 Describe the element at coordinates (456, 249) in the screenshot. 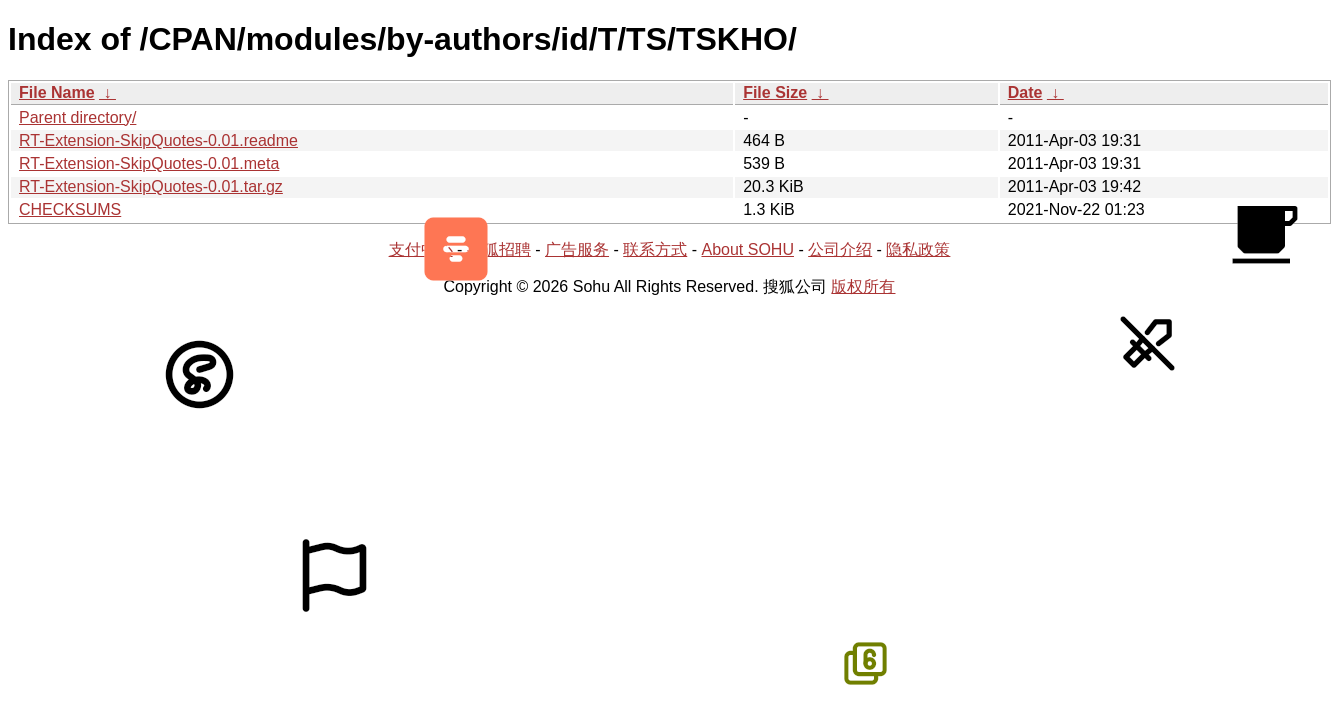

I see `center align content horizontally and vertically` at that location.